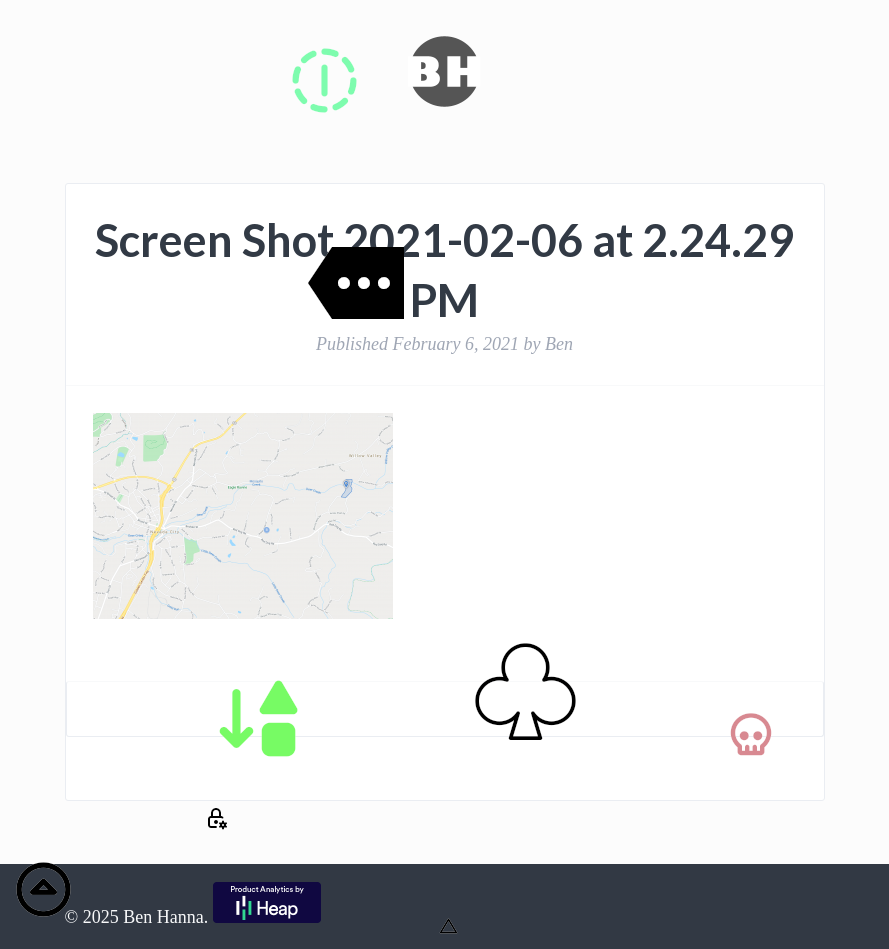 The height and width of the screenshot is (949, 889). I want to click on view more options or actions, so click(356, 283).